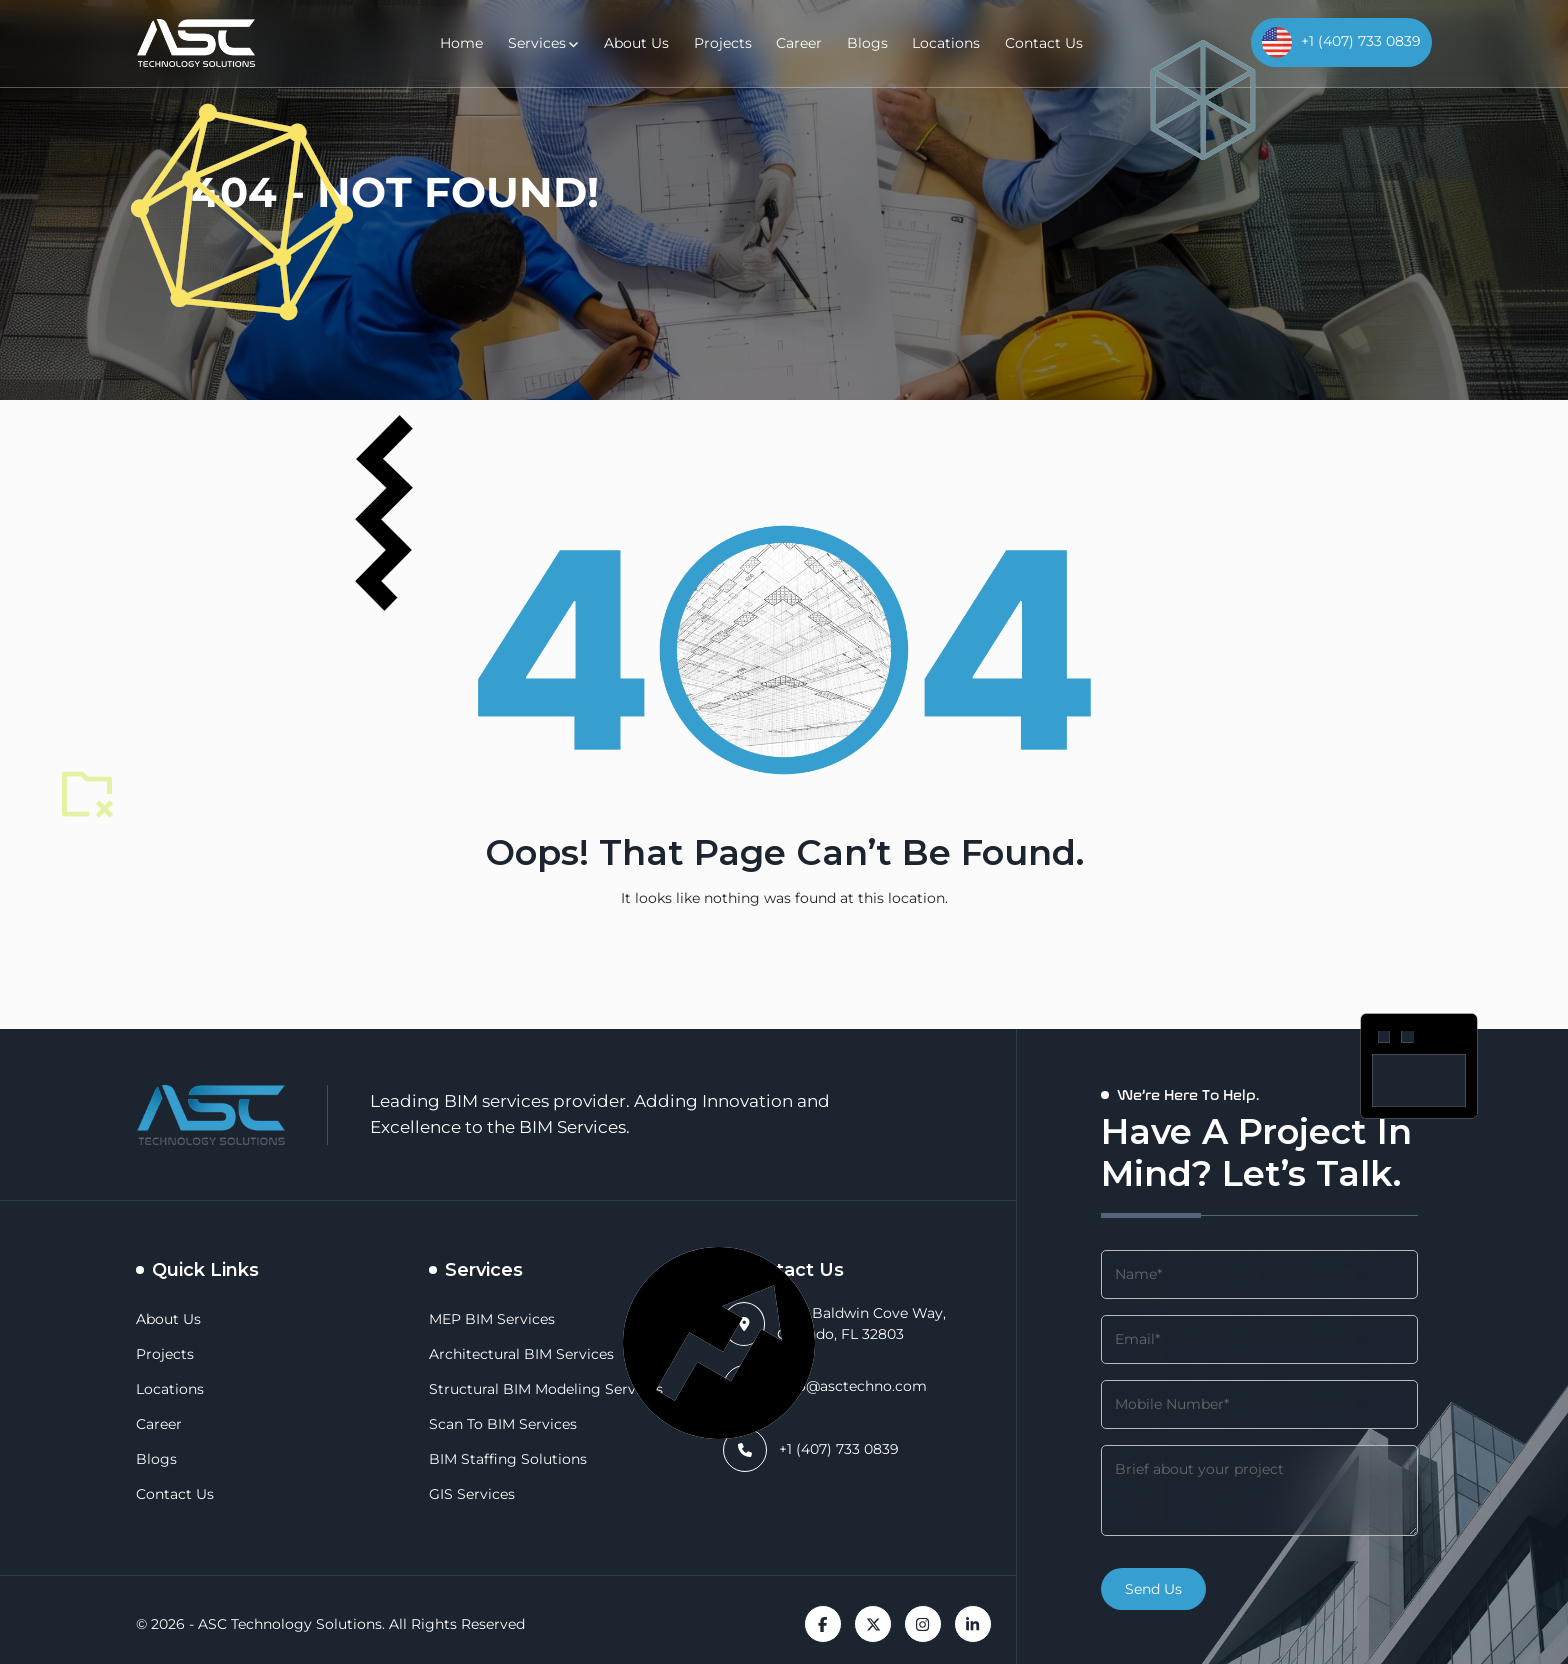 This screenshot has width=1568, height=1664. I want to click on vfairs virtual events platform logo, so click(1203, 100).